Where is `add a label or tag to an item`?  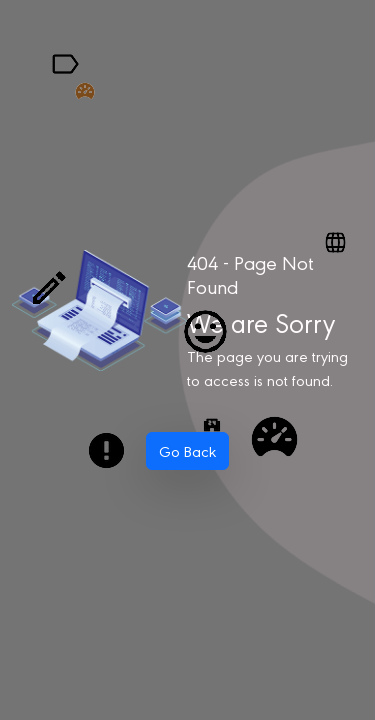
add a label or tag to an item is located at coordinates (65, 64).